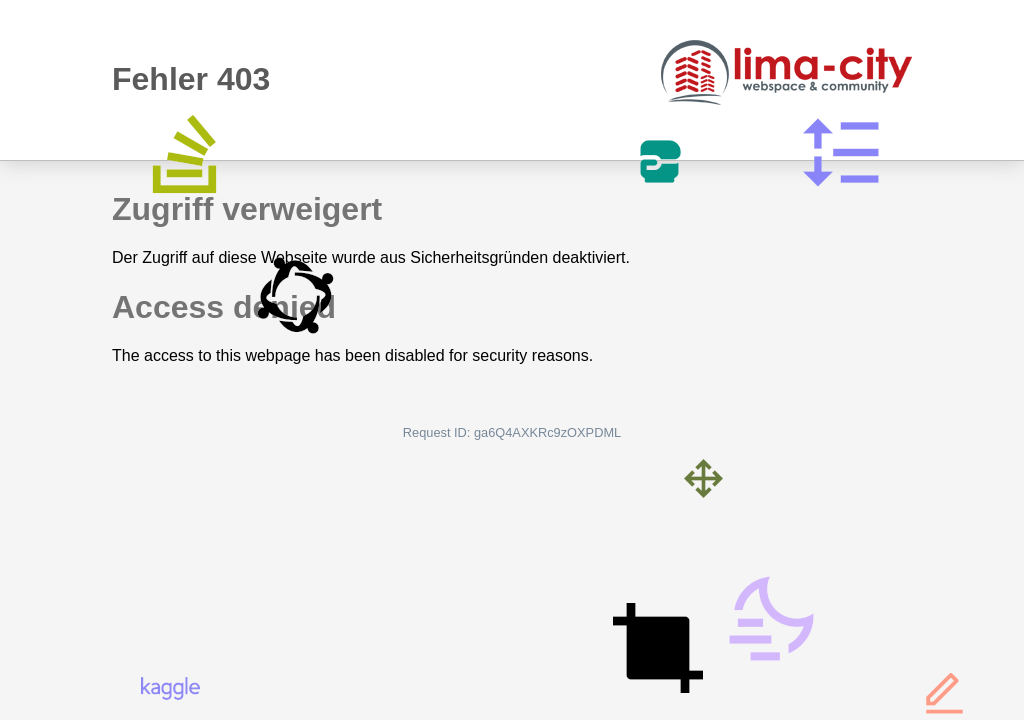 The height and width of the screenshot is (720, 1024). Describe the element at coordinates (170, 688) in the screenshot. I see `open kaggle website or app` at that location.